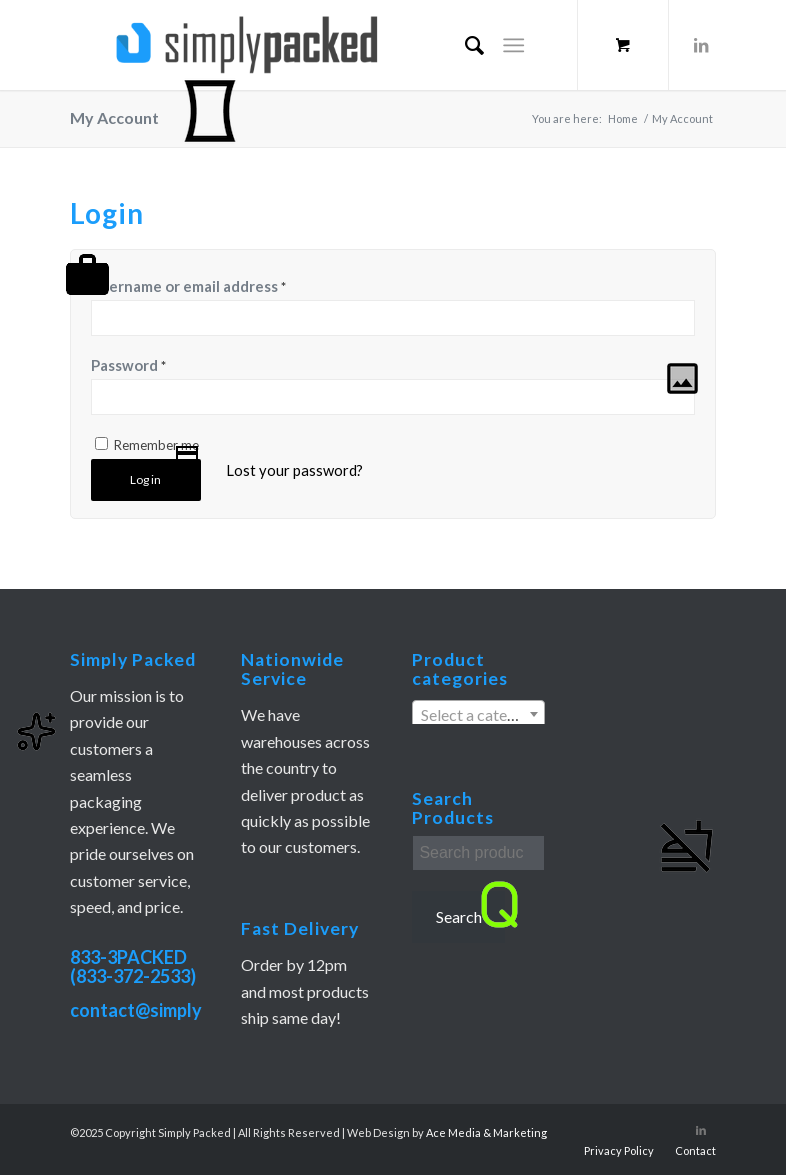 Image resolution: width=786 pixels, height=1175 pixels. What do you see at coordinates (187, 455) in the screenshot?
I see `access payment methods` at bounding box center [187, 455].